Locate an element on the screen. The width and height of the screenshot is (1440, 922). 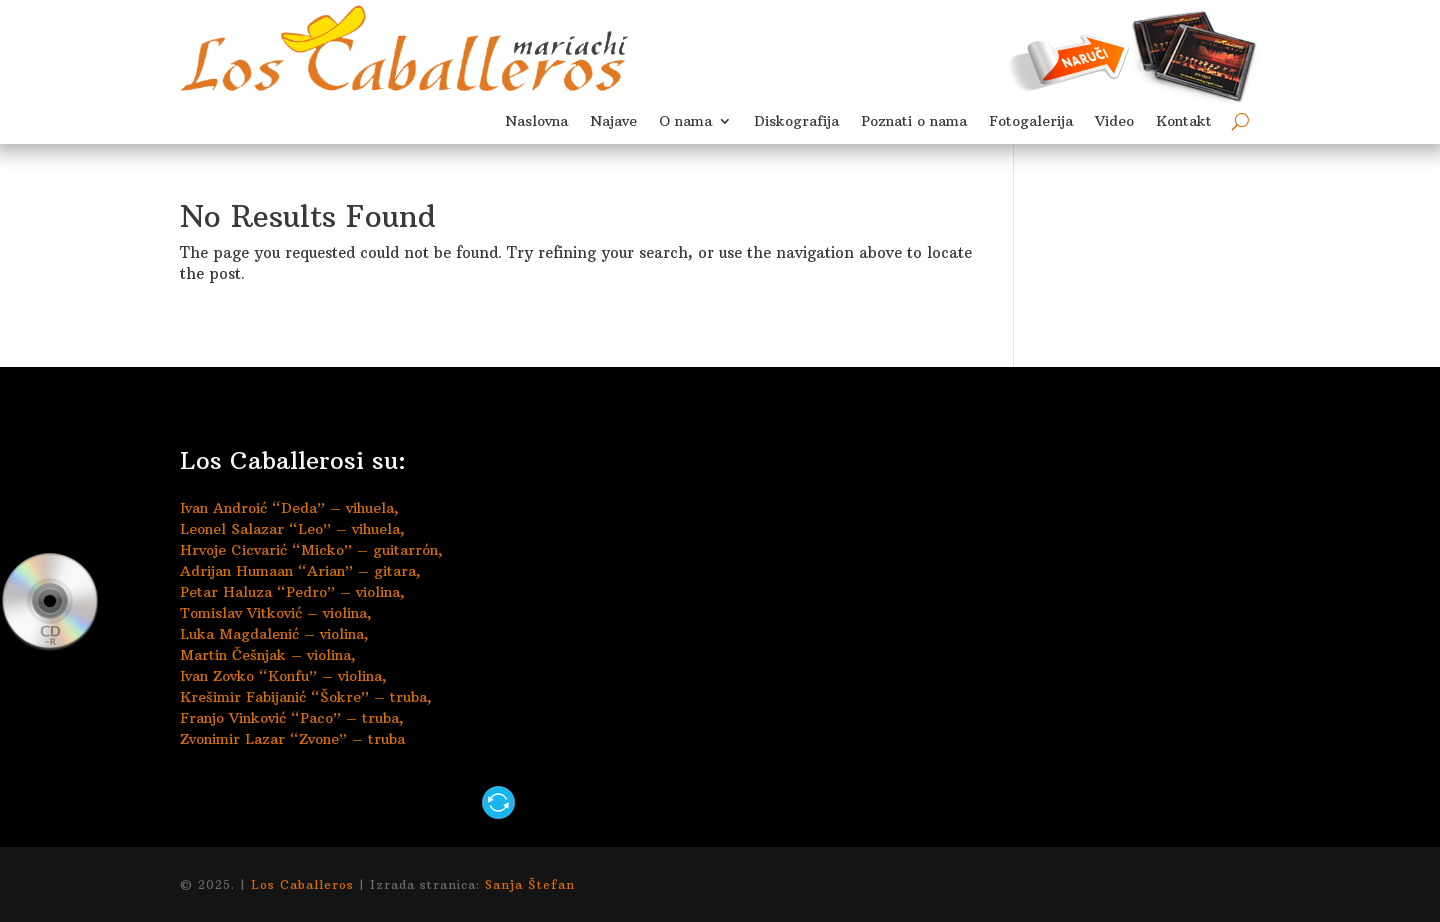
indicates syncing in progress is located at coordinates (498, 802).